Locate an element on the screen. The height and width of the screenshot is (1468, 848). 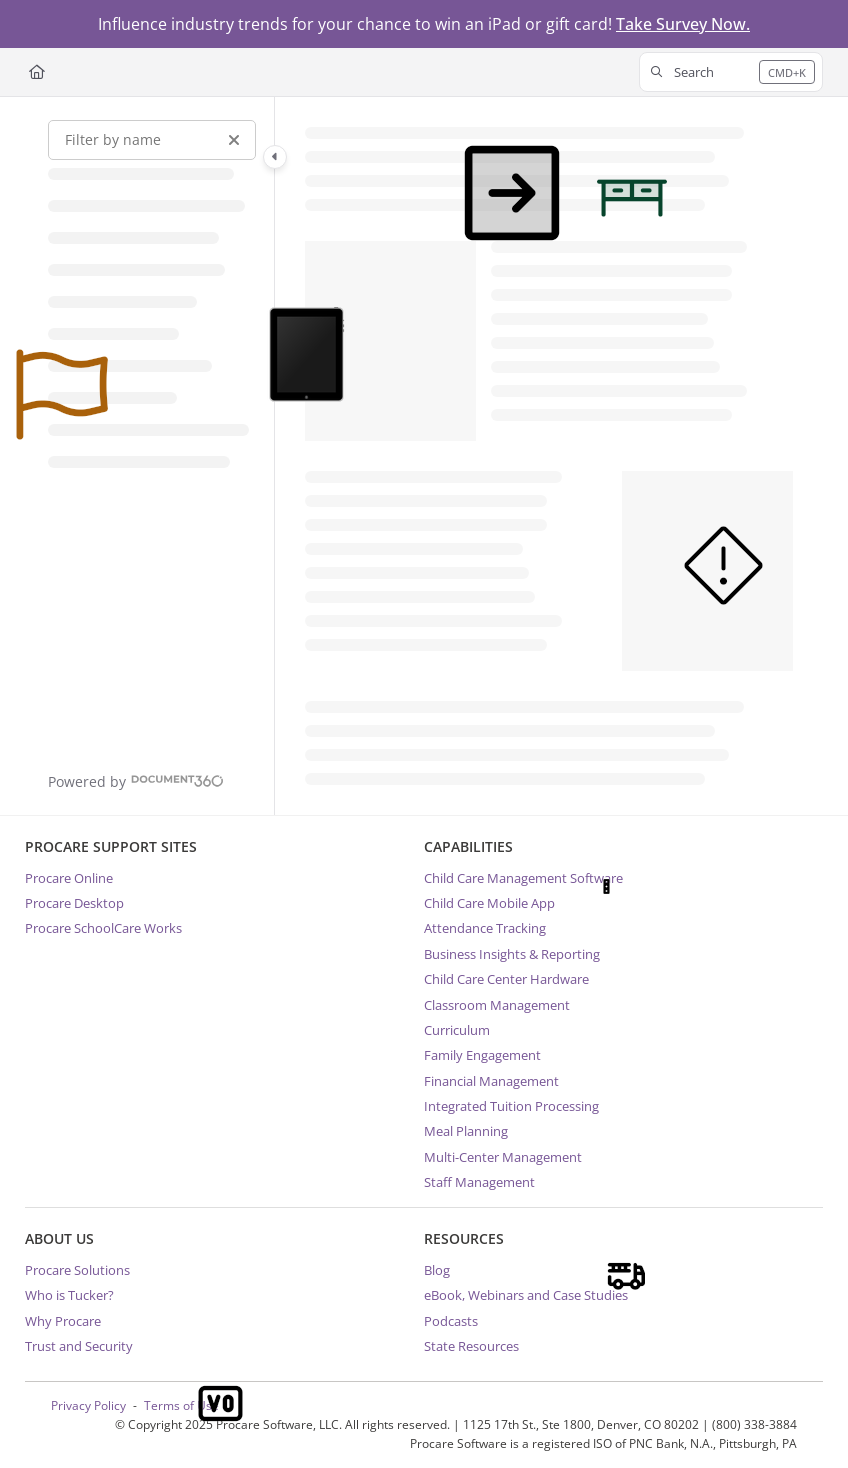
open more options menu is located at coordinates (606, 886).